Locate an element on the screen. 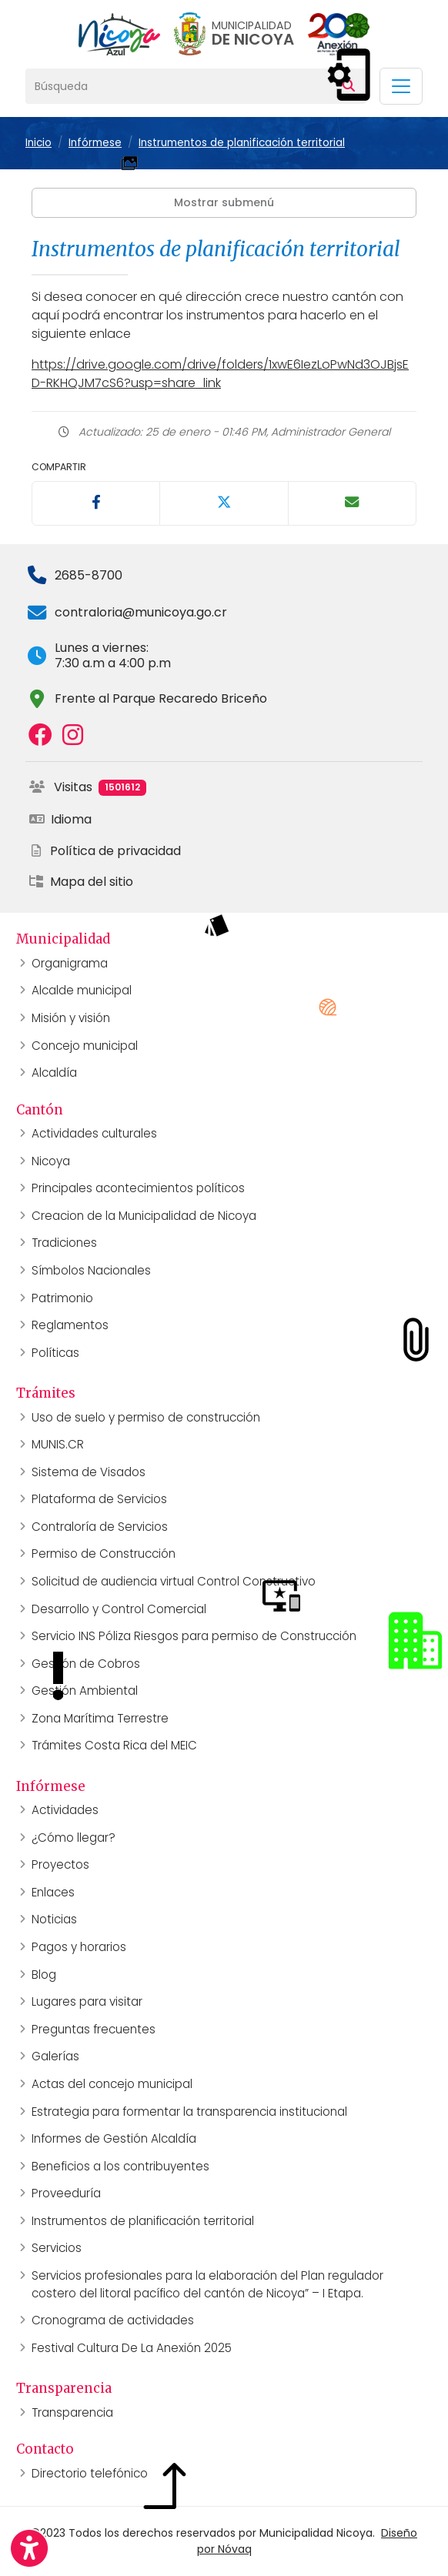 The image size is (448, 2576). view synced or connected devices is located at coordinates (281, 1595).